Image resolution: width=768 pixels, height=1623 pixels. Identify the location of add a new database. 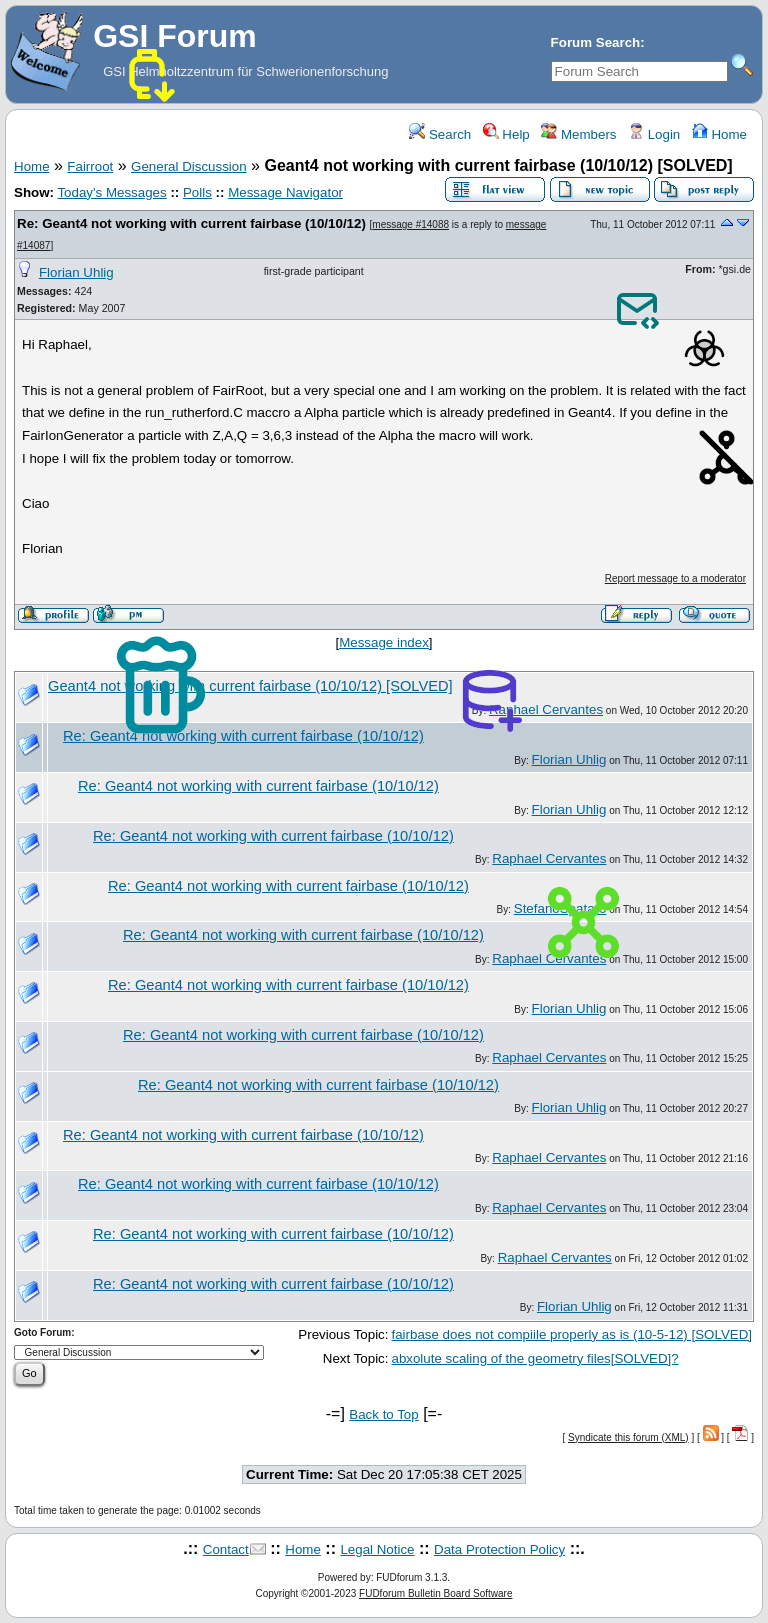
(489, 699).